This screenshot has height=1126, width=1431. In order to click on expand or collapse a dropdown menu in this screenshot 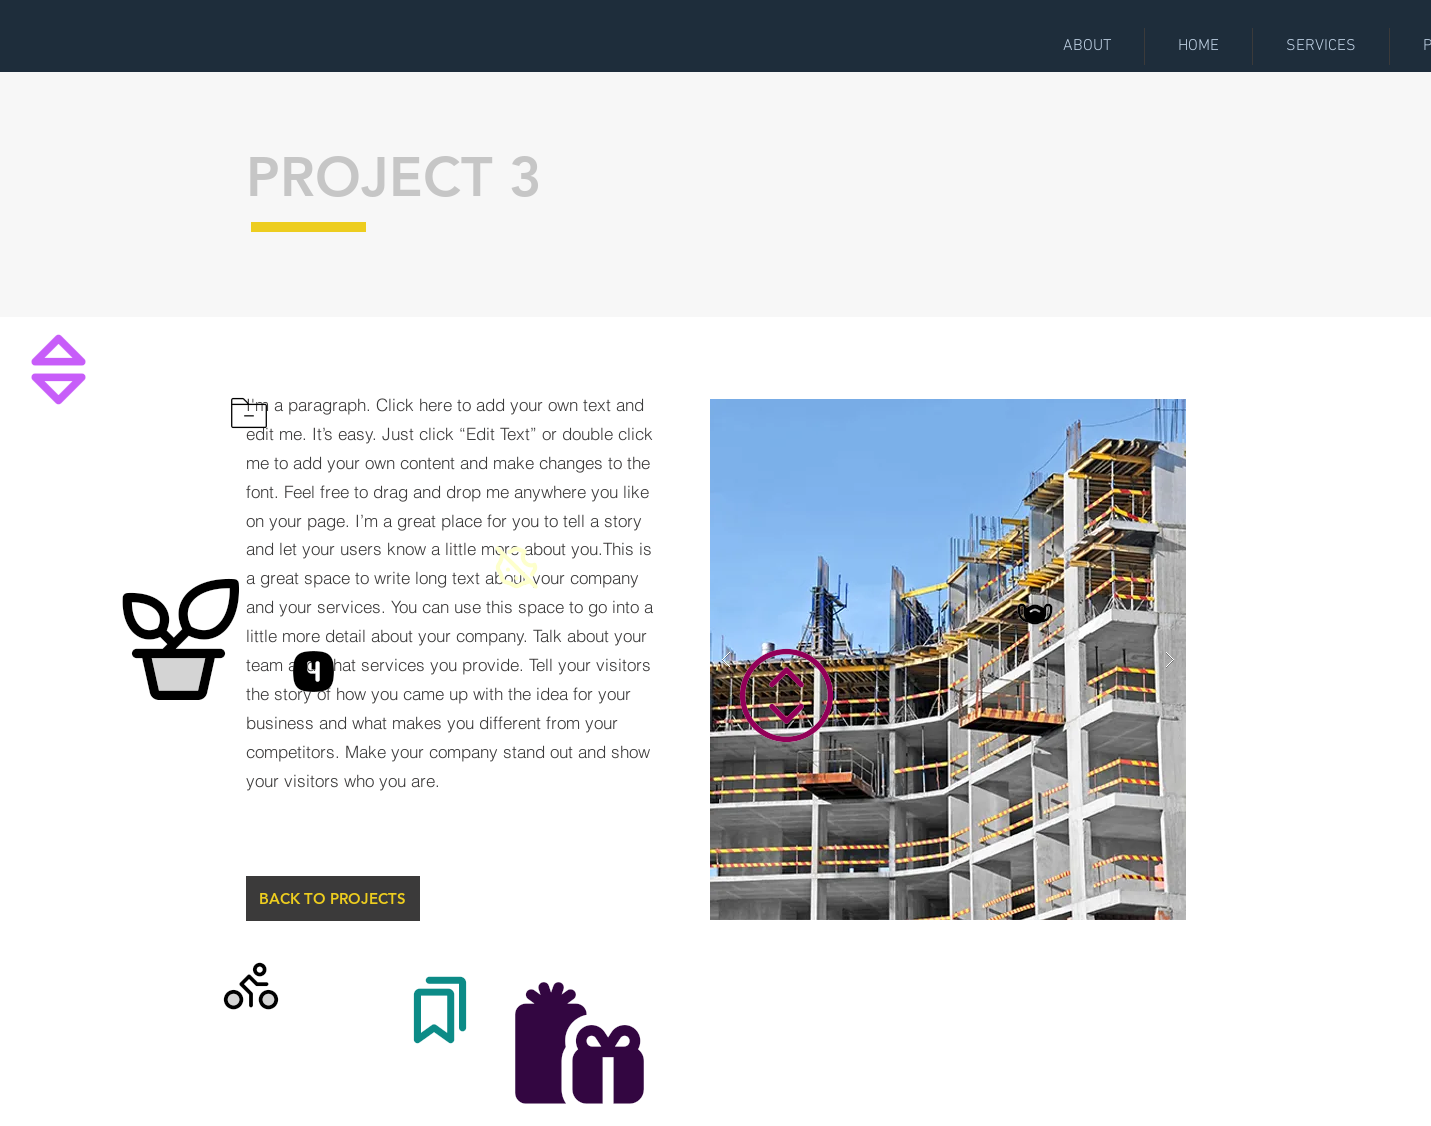, I will do `click(58, 369)`.